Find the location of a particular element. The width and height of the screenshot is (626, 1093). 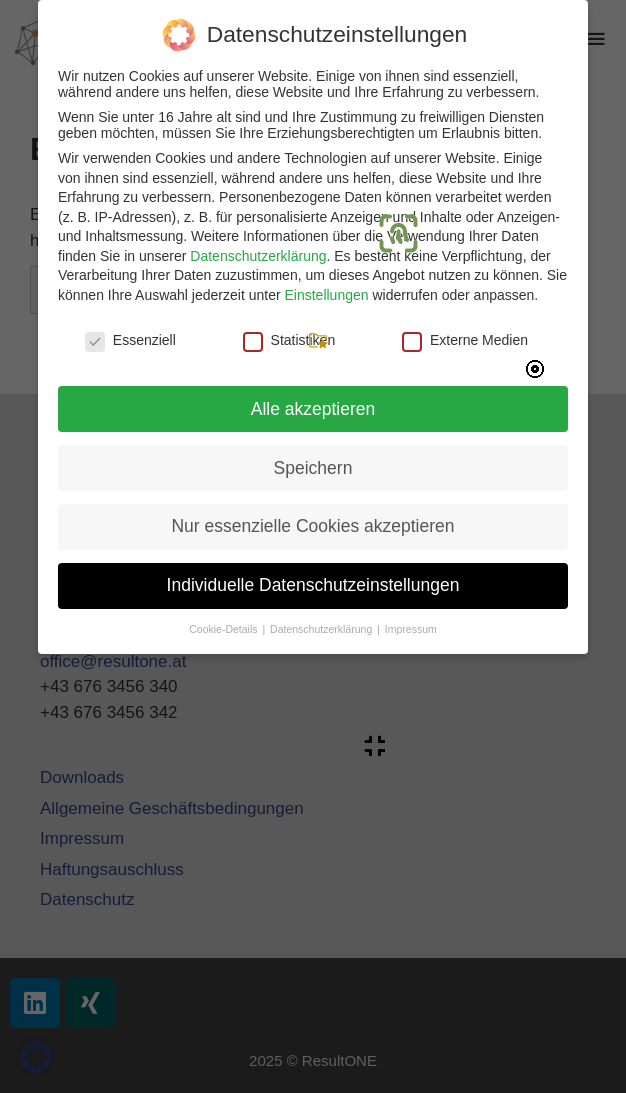

exit fullscreen mode is located at coordinates (375, 746).